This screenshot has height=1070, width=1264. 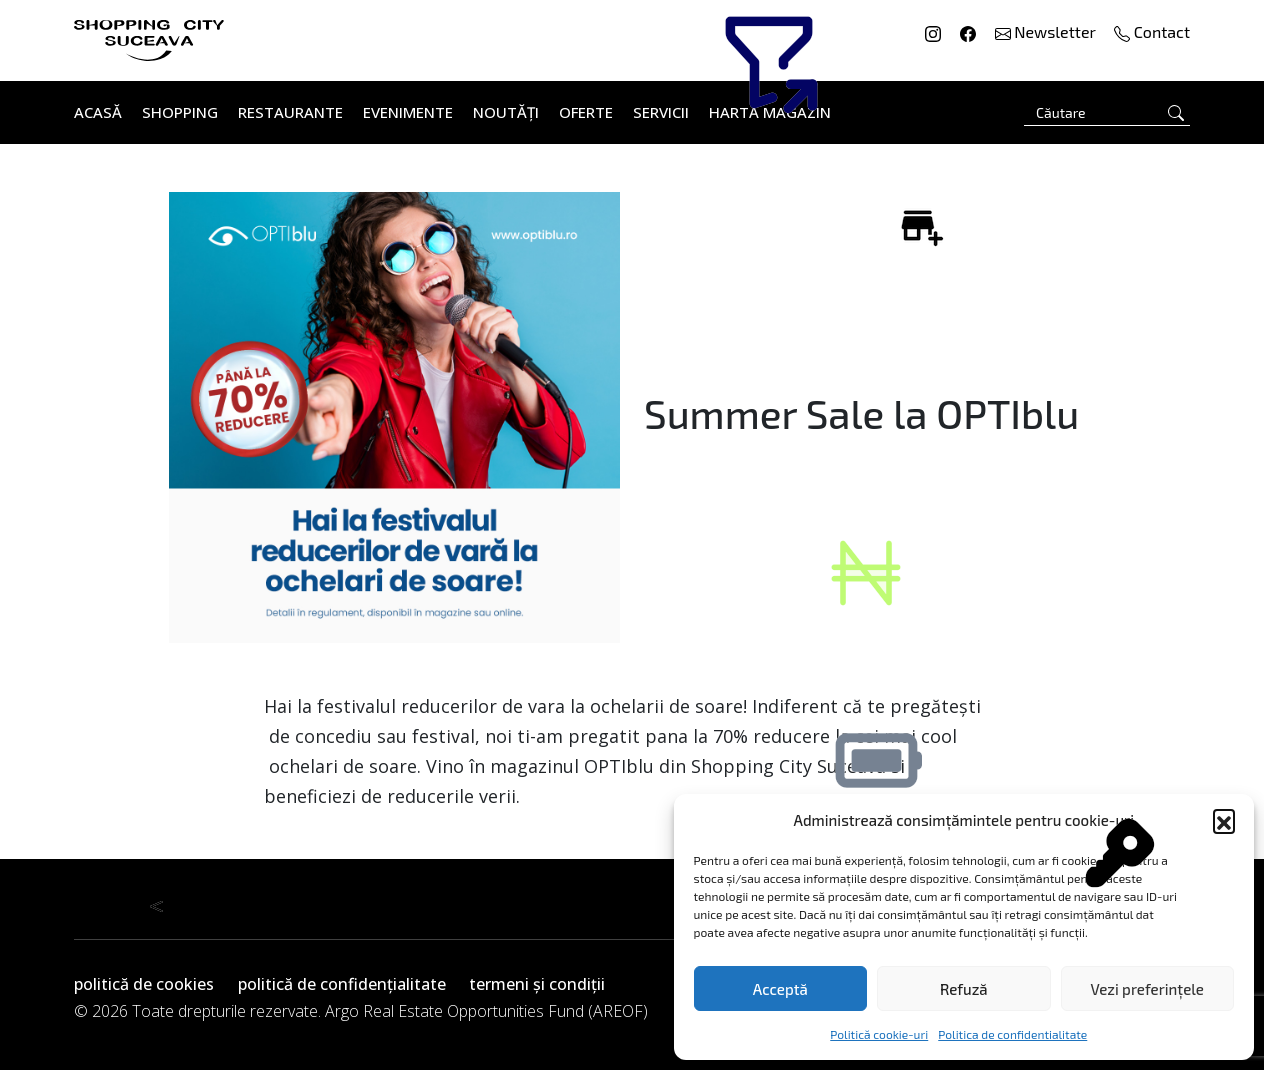 I want to click on view or select Nigerian naira currency, so click(x=866, y=573).